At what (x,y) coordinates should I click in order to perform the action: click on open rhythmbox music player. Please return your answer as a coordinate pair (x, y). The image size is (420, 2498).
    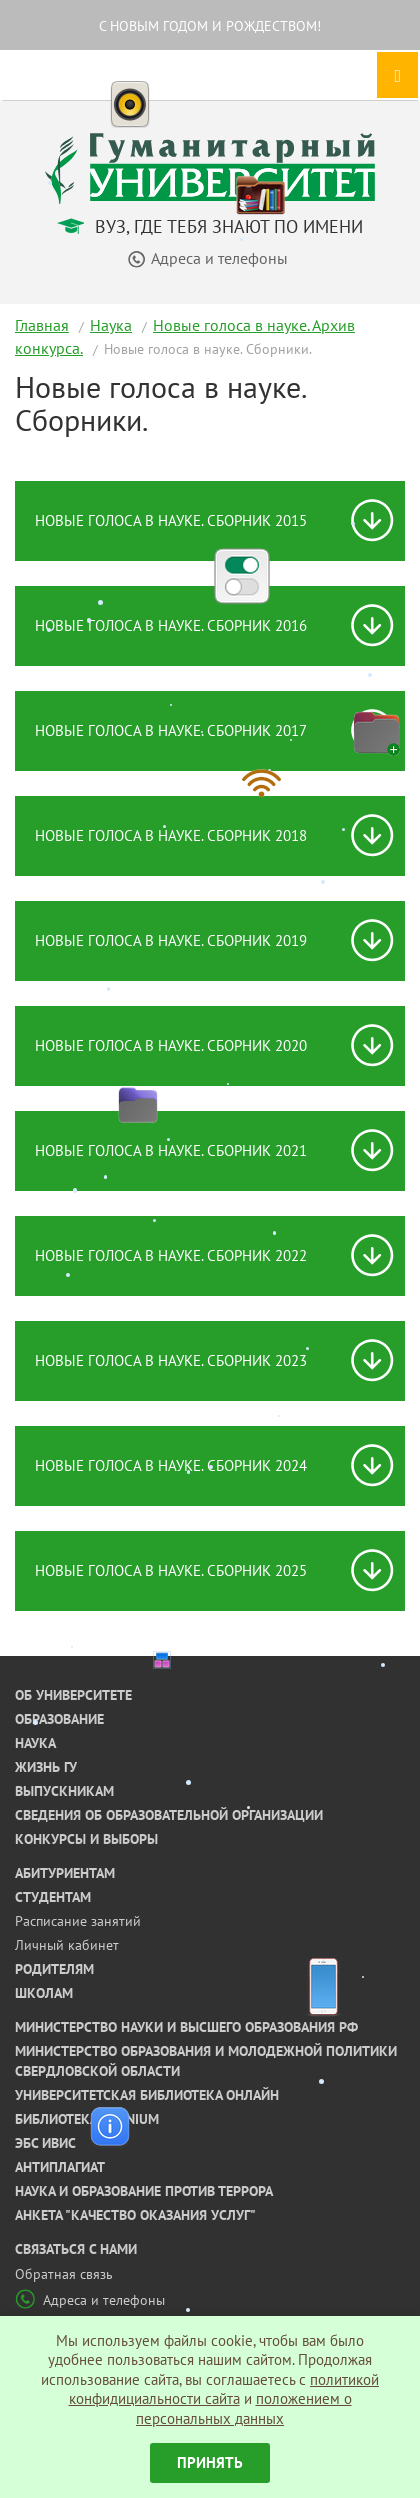
    Looking at the image, I should click on (130, 104).